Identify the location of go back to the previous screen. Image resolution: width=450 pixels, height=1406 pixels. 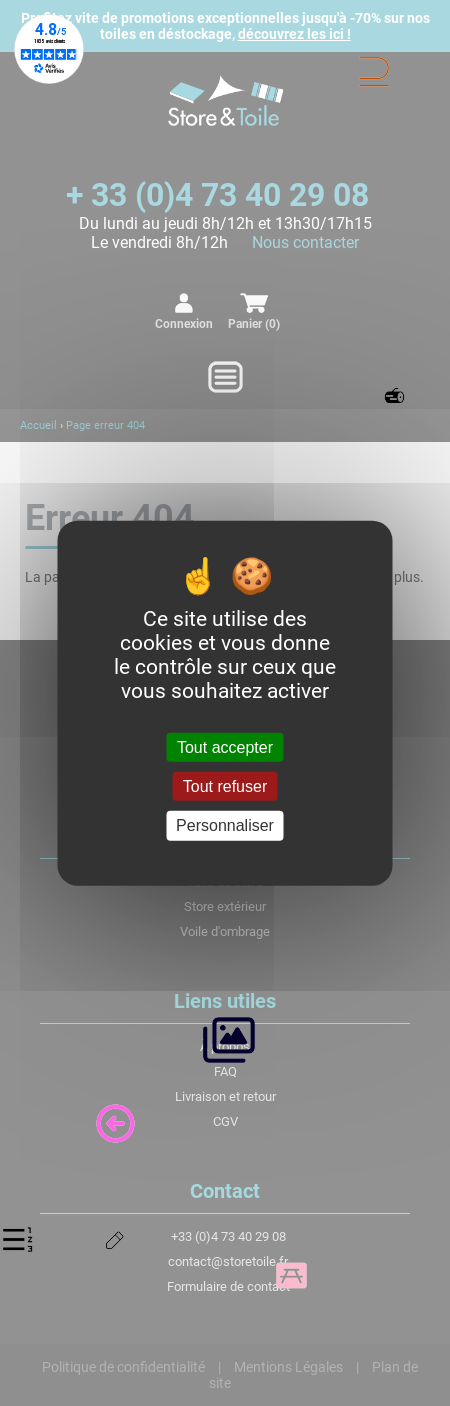
(115, 1123).